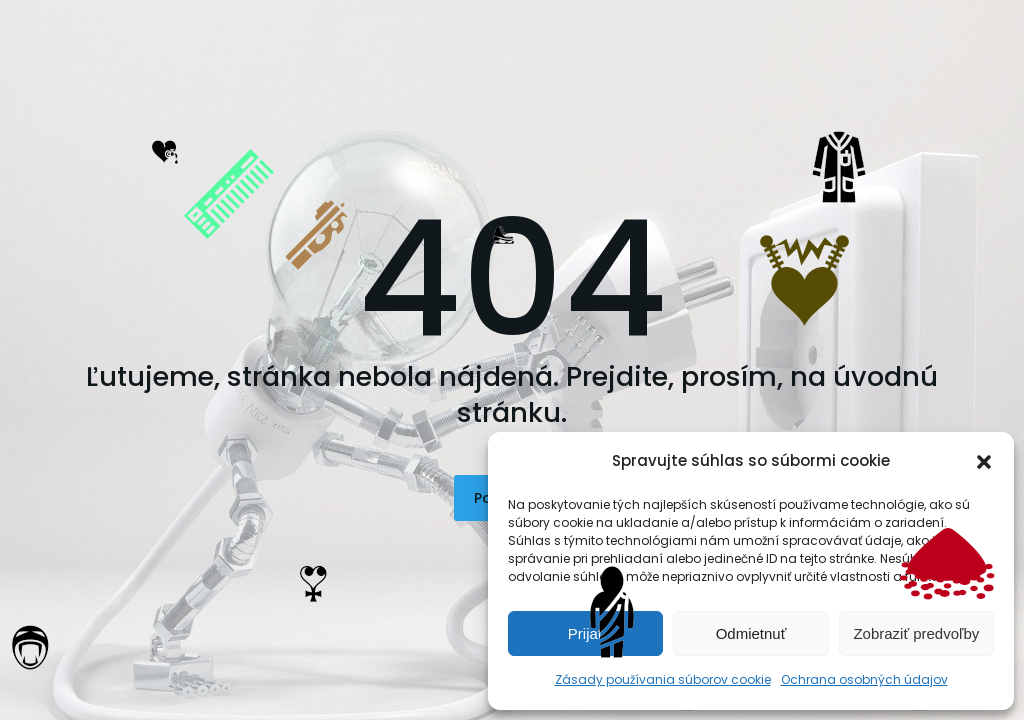  What do you see at coordinates (947, 564) in the screenshot?
I see `indicates powder or granular material in inventory` at bounding box center [947, 564].